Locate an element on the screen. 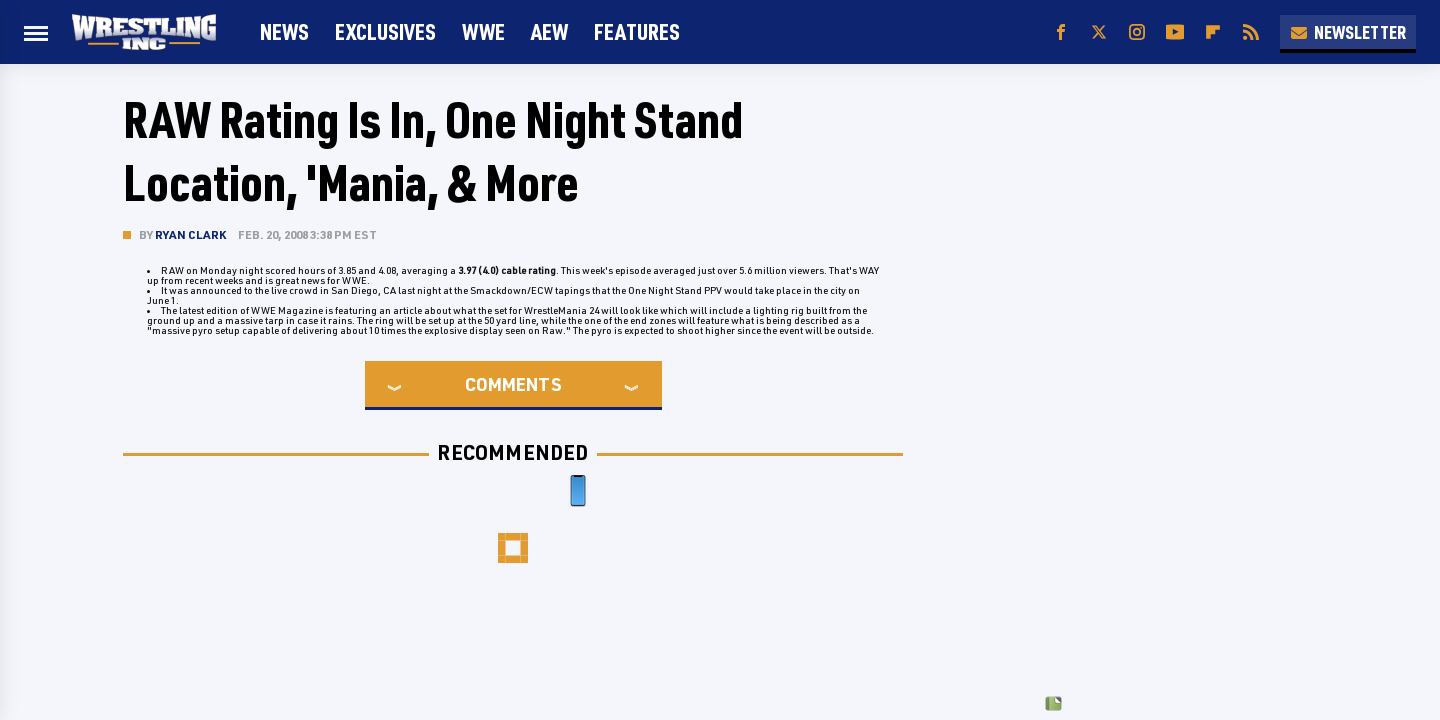  change desktop wallpaper settings is located at coordinates (1053, 703).